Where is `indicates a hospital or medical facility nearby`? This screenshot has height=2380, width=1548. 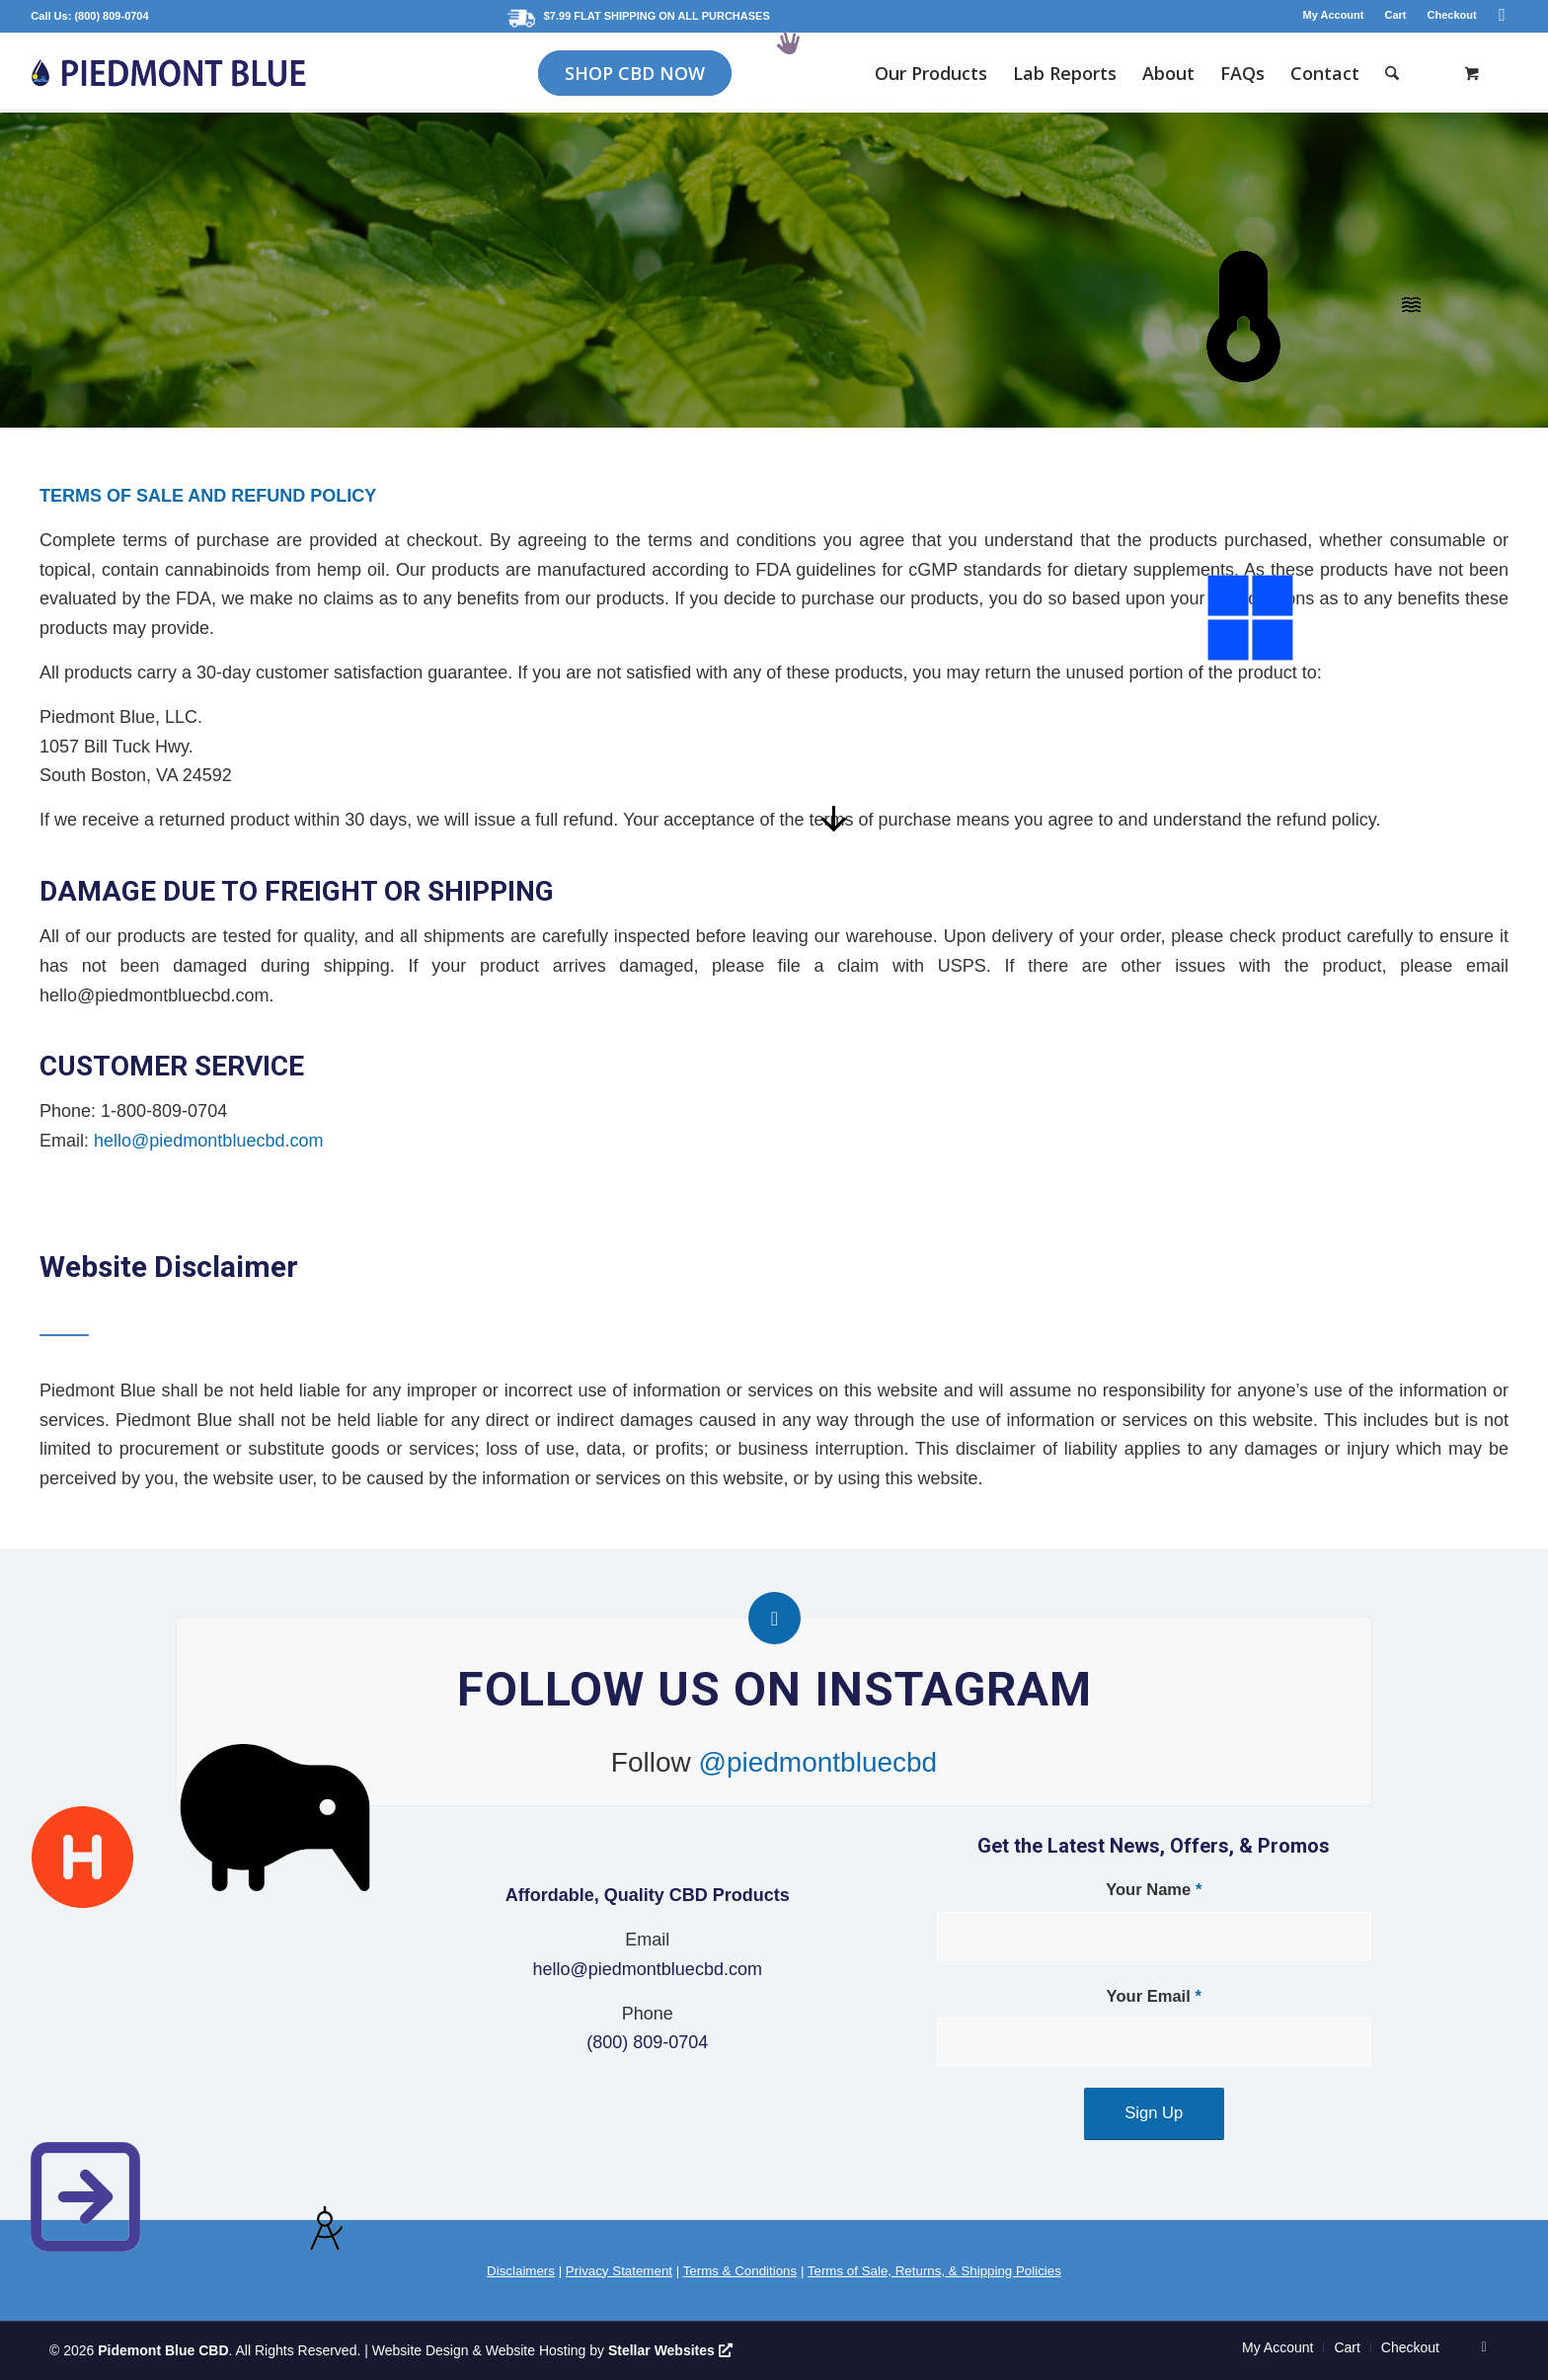
indicates a hospital or medical facility nearby is located at coordinates (82, 1857).